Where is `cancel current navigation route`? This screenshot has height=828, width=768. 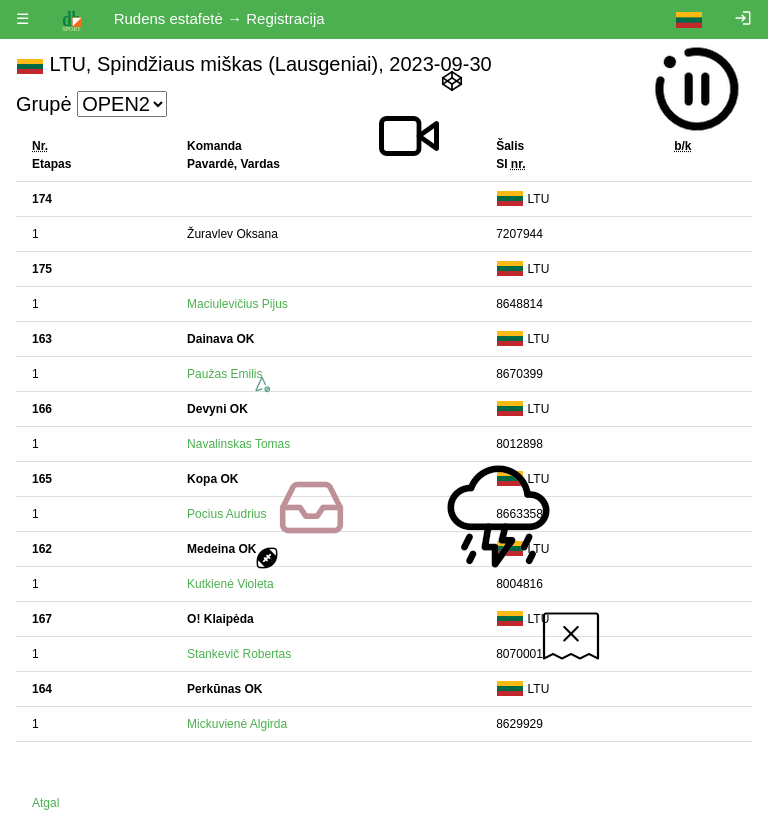 cancel current navigation route is located at coordinates (262, 384).